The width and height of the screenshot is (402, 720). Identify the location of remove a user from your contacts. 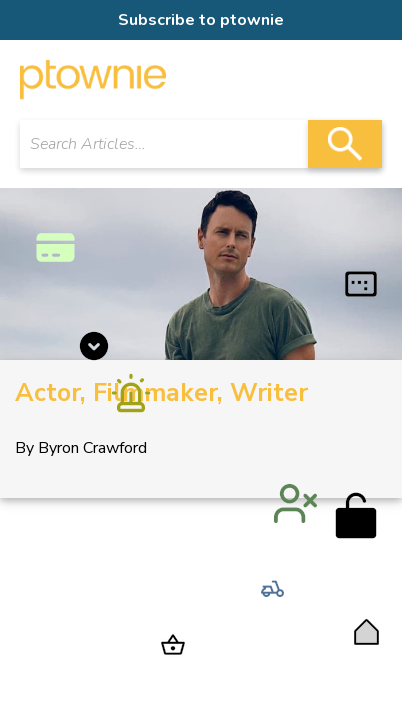
(295, 503).